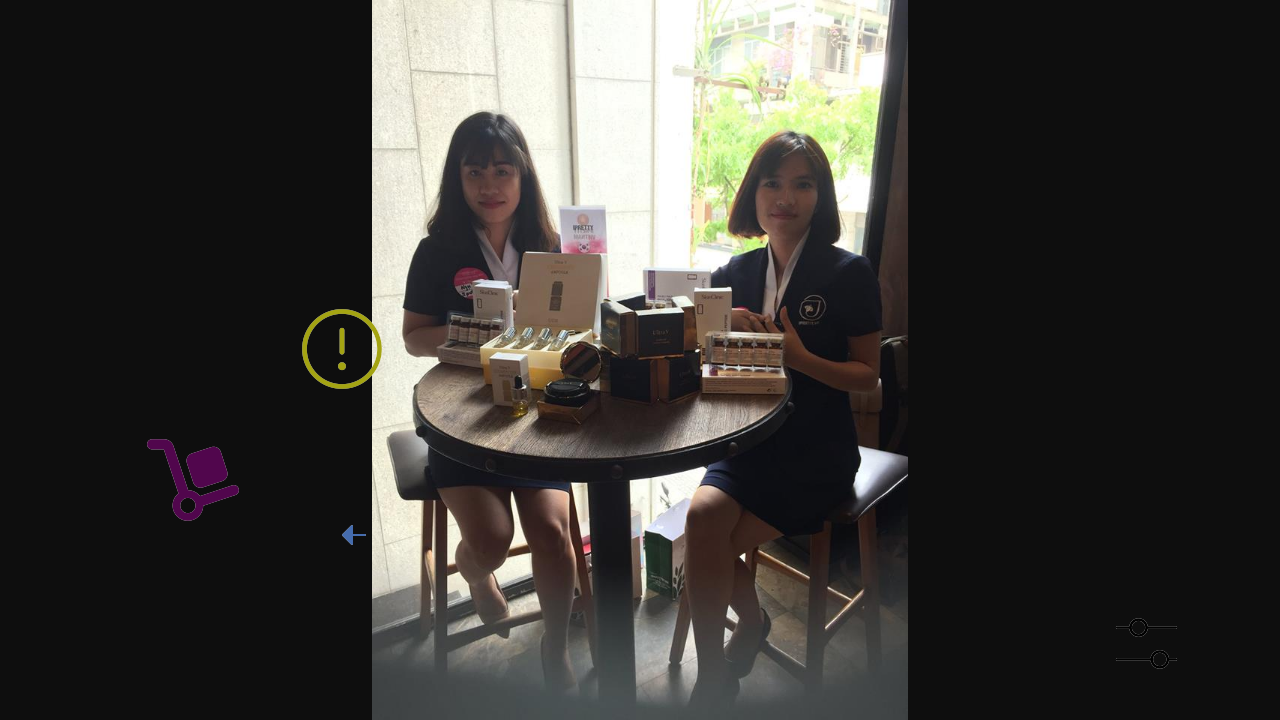 This screenshot has width=1280, height=720. Describe the element at coordinates (193, 480) in the screenshot. I see `access shipping or delivery options` at that location.